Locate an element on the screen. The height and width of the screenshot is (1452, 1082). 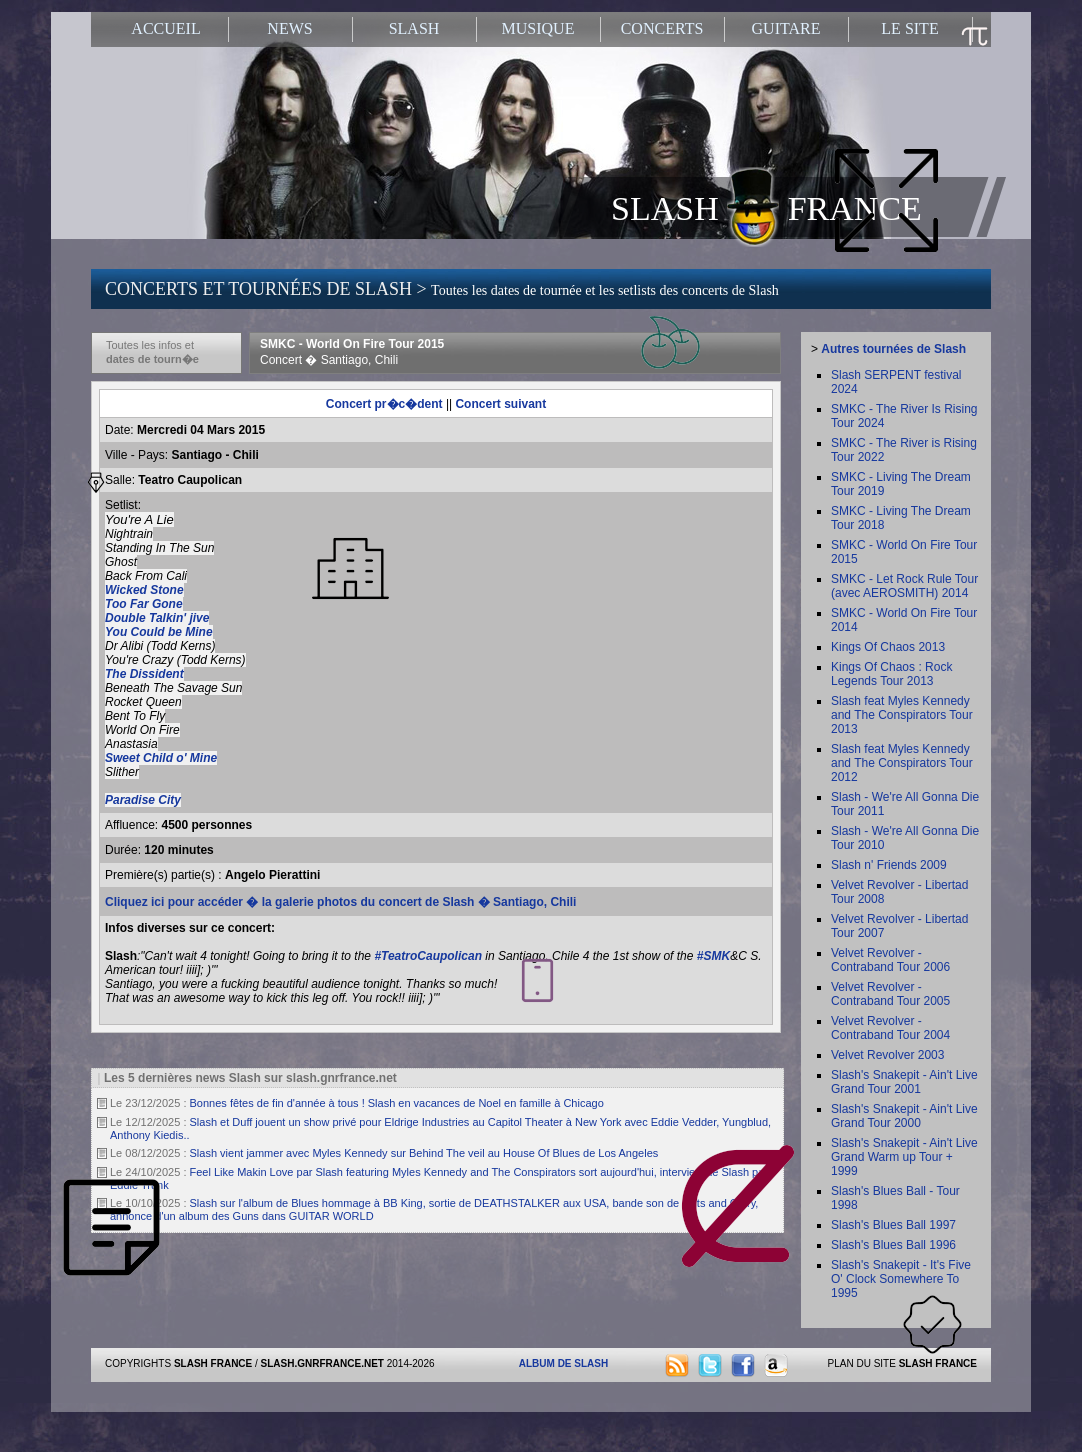
expand to fullscreen mode is located at coordinates (886, 200).